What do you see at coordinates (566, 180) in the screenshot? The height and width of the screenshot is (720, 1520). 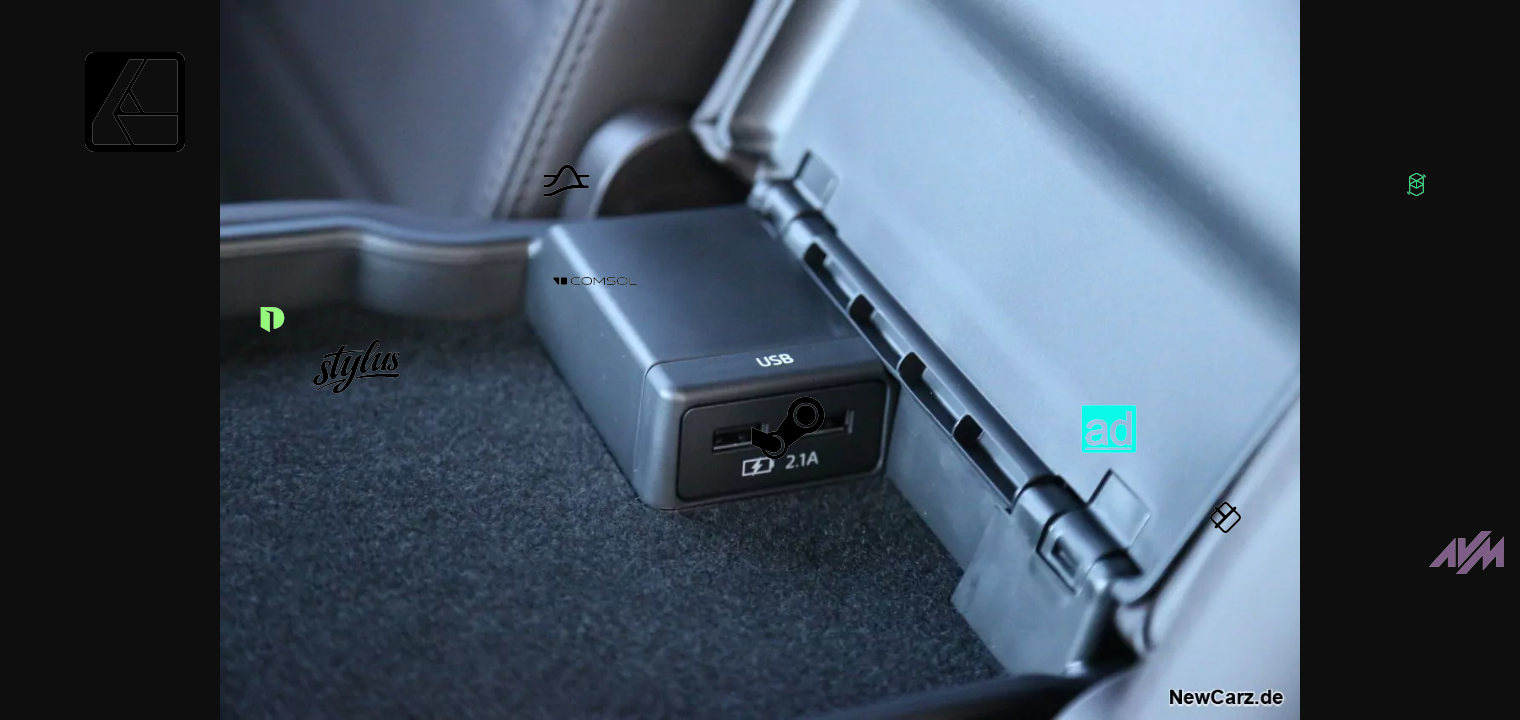 I see `apache pulsar logo` at bounding box center [566, 180].